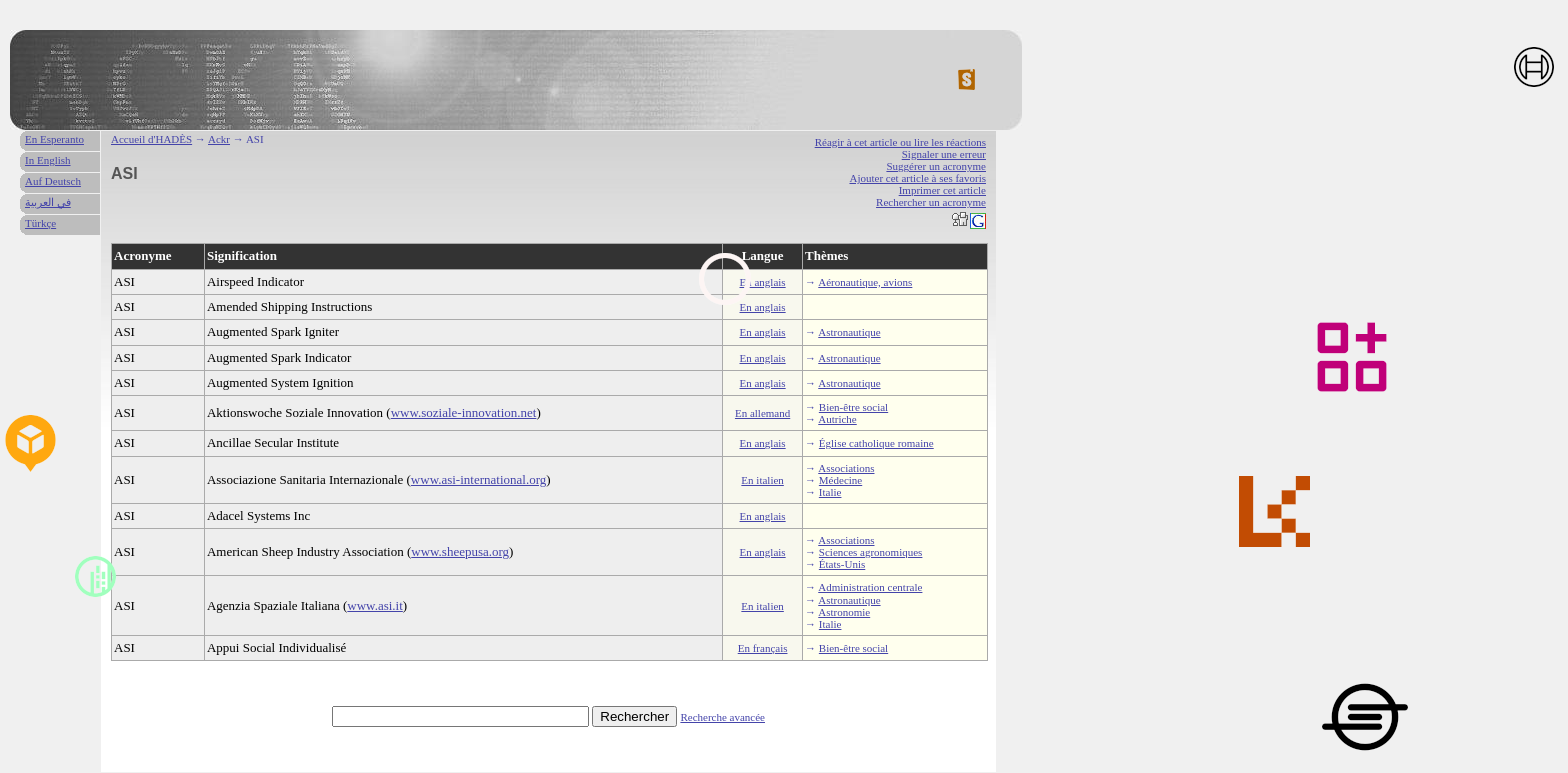 The image size is (1568, 773). Describe the element at coordinates (30, 443) in the screenshot. I see `open the AfterShip package tracking app` at that location.